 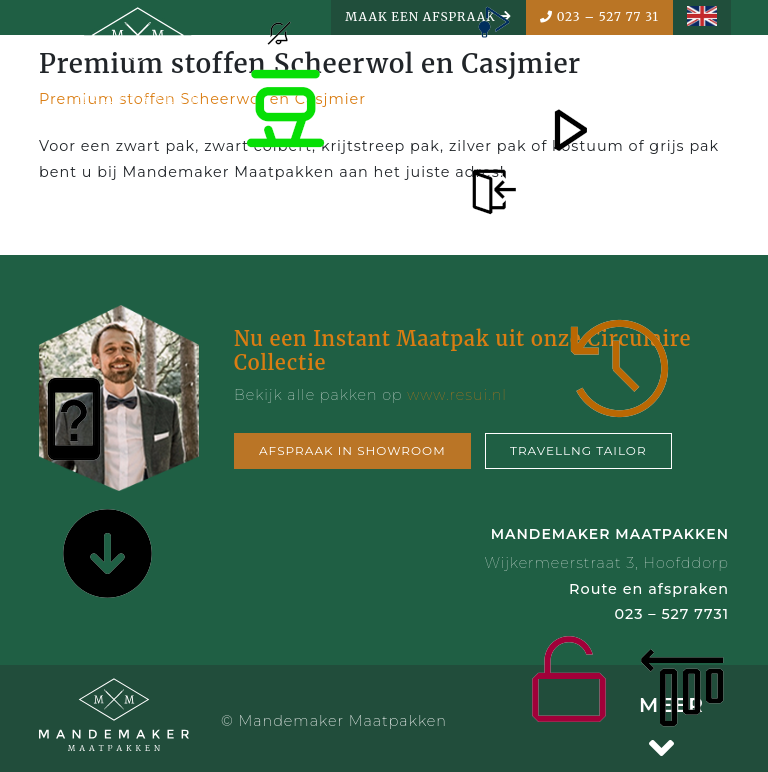 I want to click on view graph data from right to left, so click(x=683, y=686).